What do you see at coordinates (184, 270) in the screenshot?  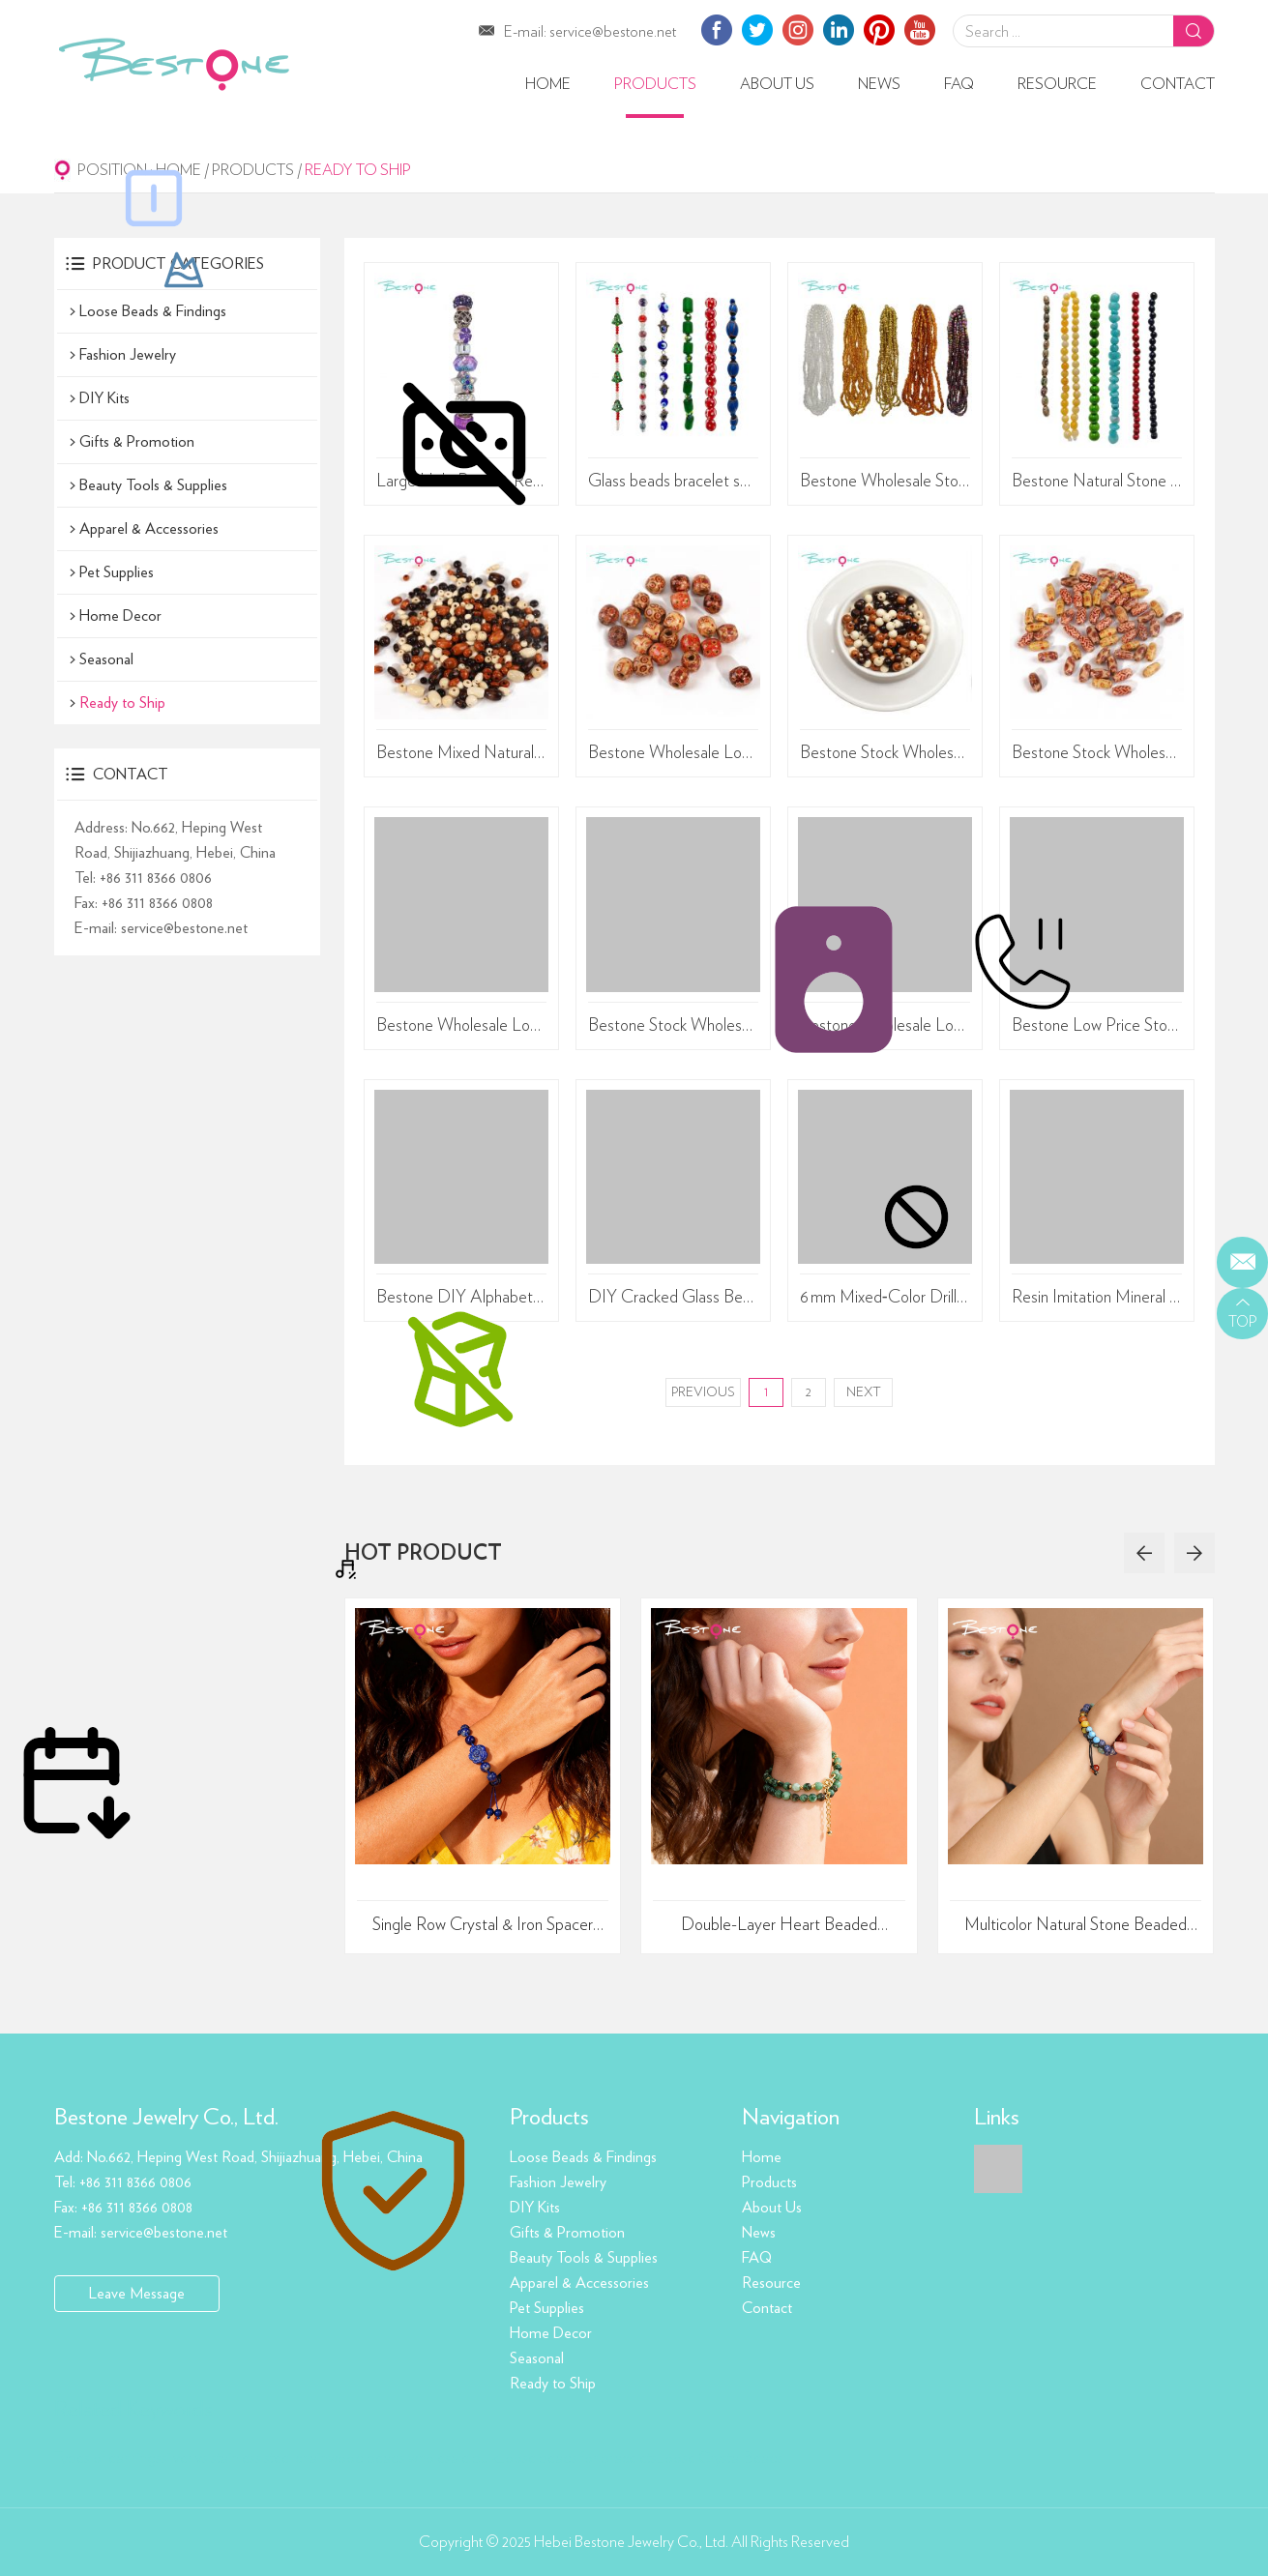 I see `view mountain or alpine destinations` at bounding box center [184, 270].